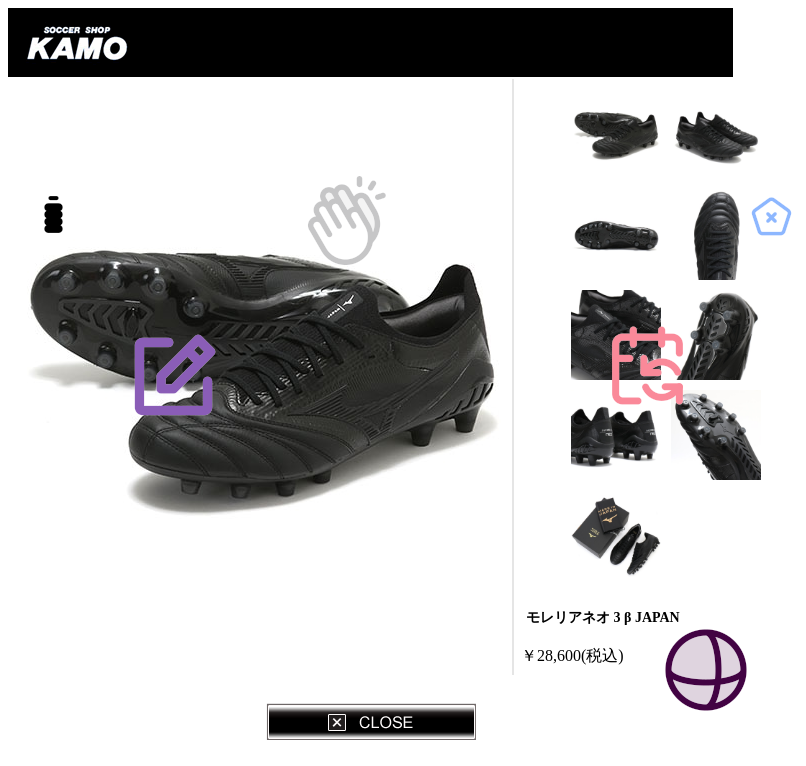  I want to click on access global or worldwide settings, so click(706, 670).